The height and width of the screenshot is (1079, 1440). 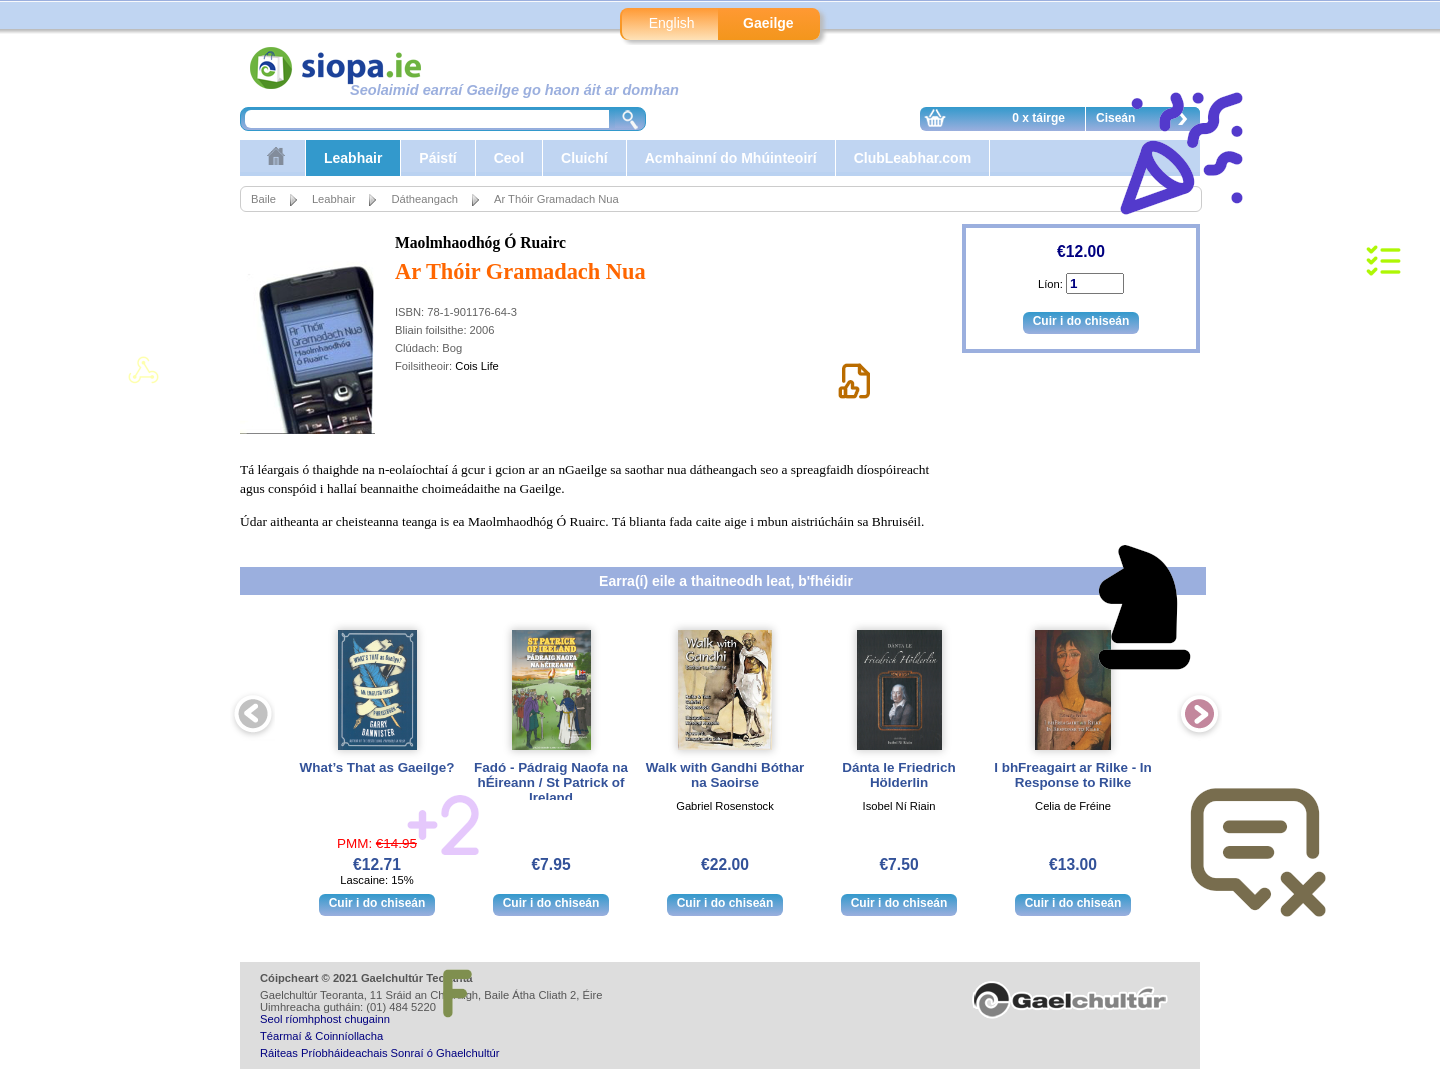 What do you see at coordinates (1255, 846) in the screenshot?
I see `delete a message or conversation` at bounding box center [1255, 846].